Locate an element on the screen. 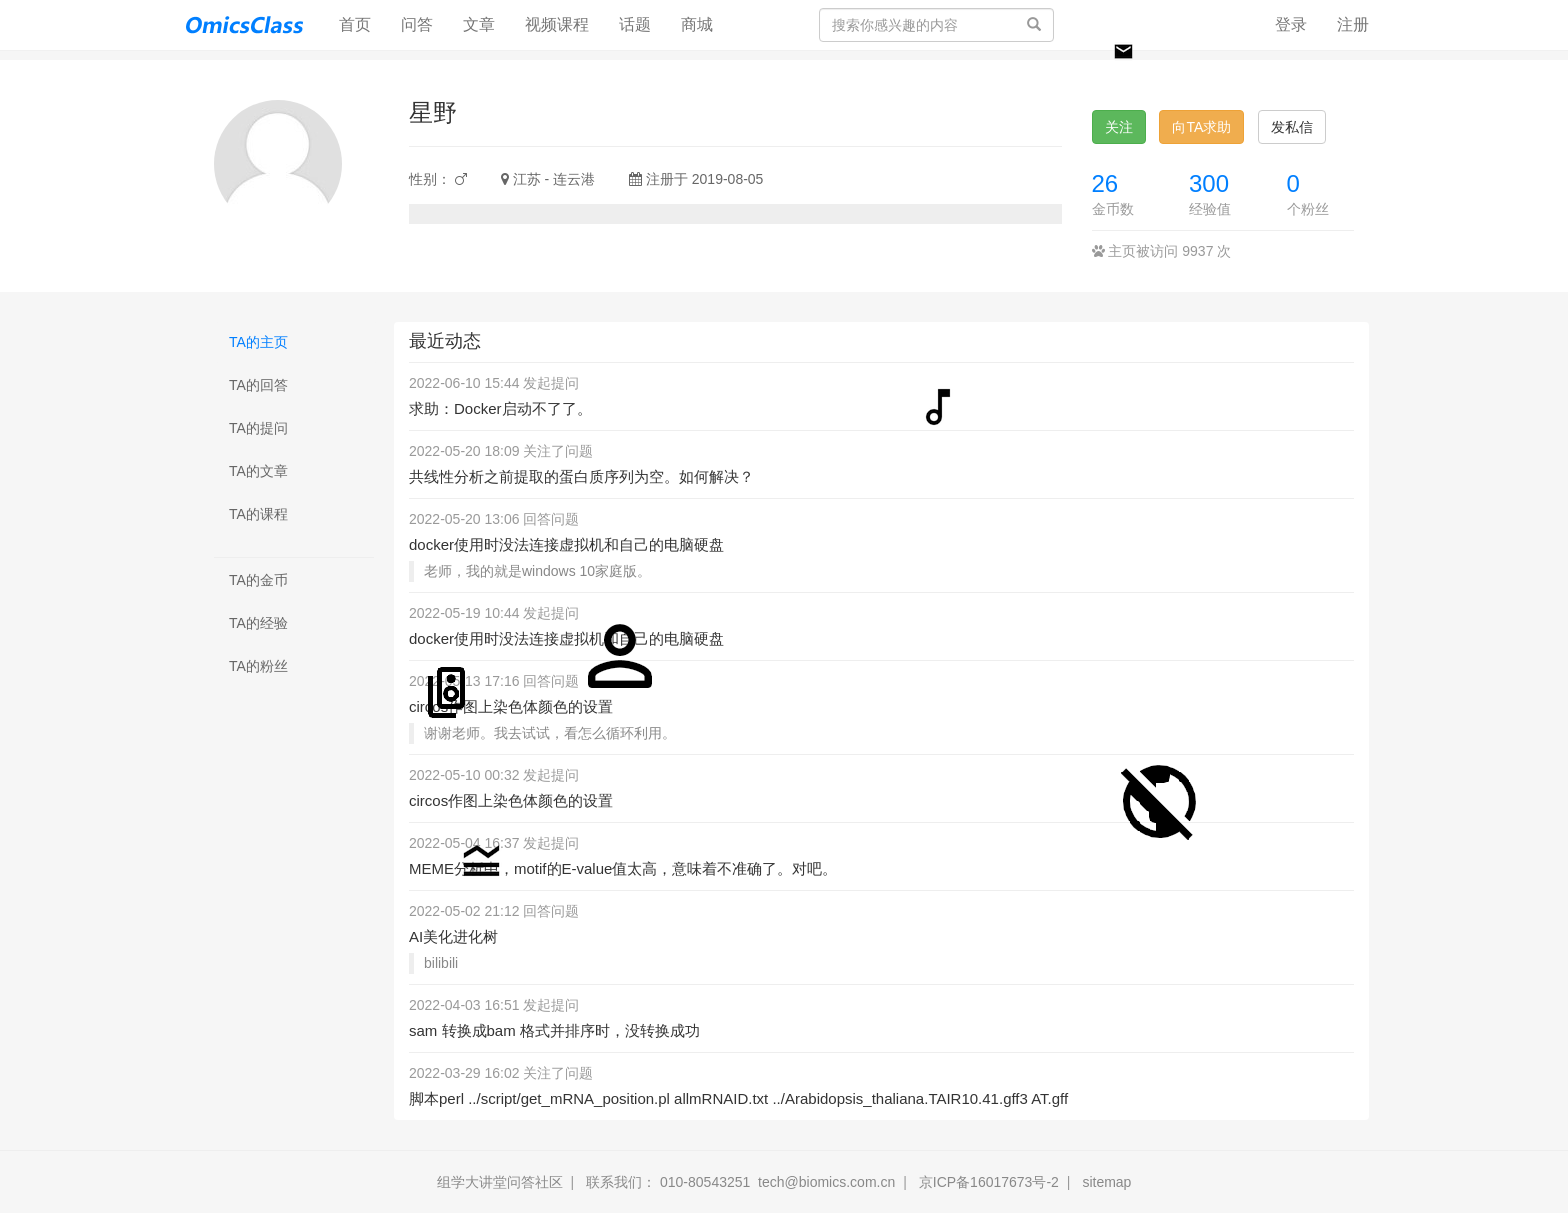 The image size is (1568, 1213). indicates content is not publicly visible is located at coordinates (1159, 801).